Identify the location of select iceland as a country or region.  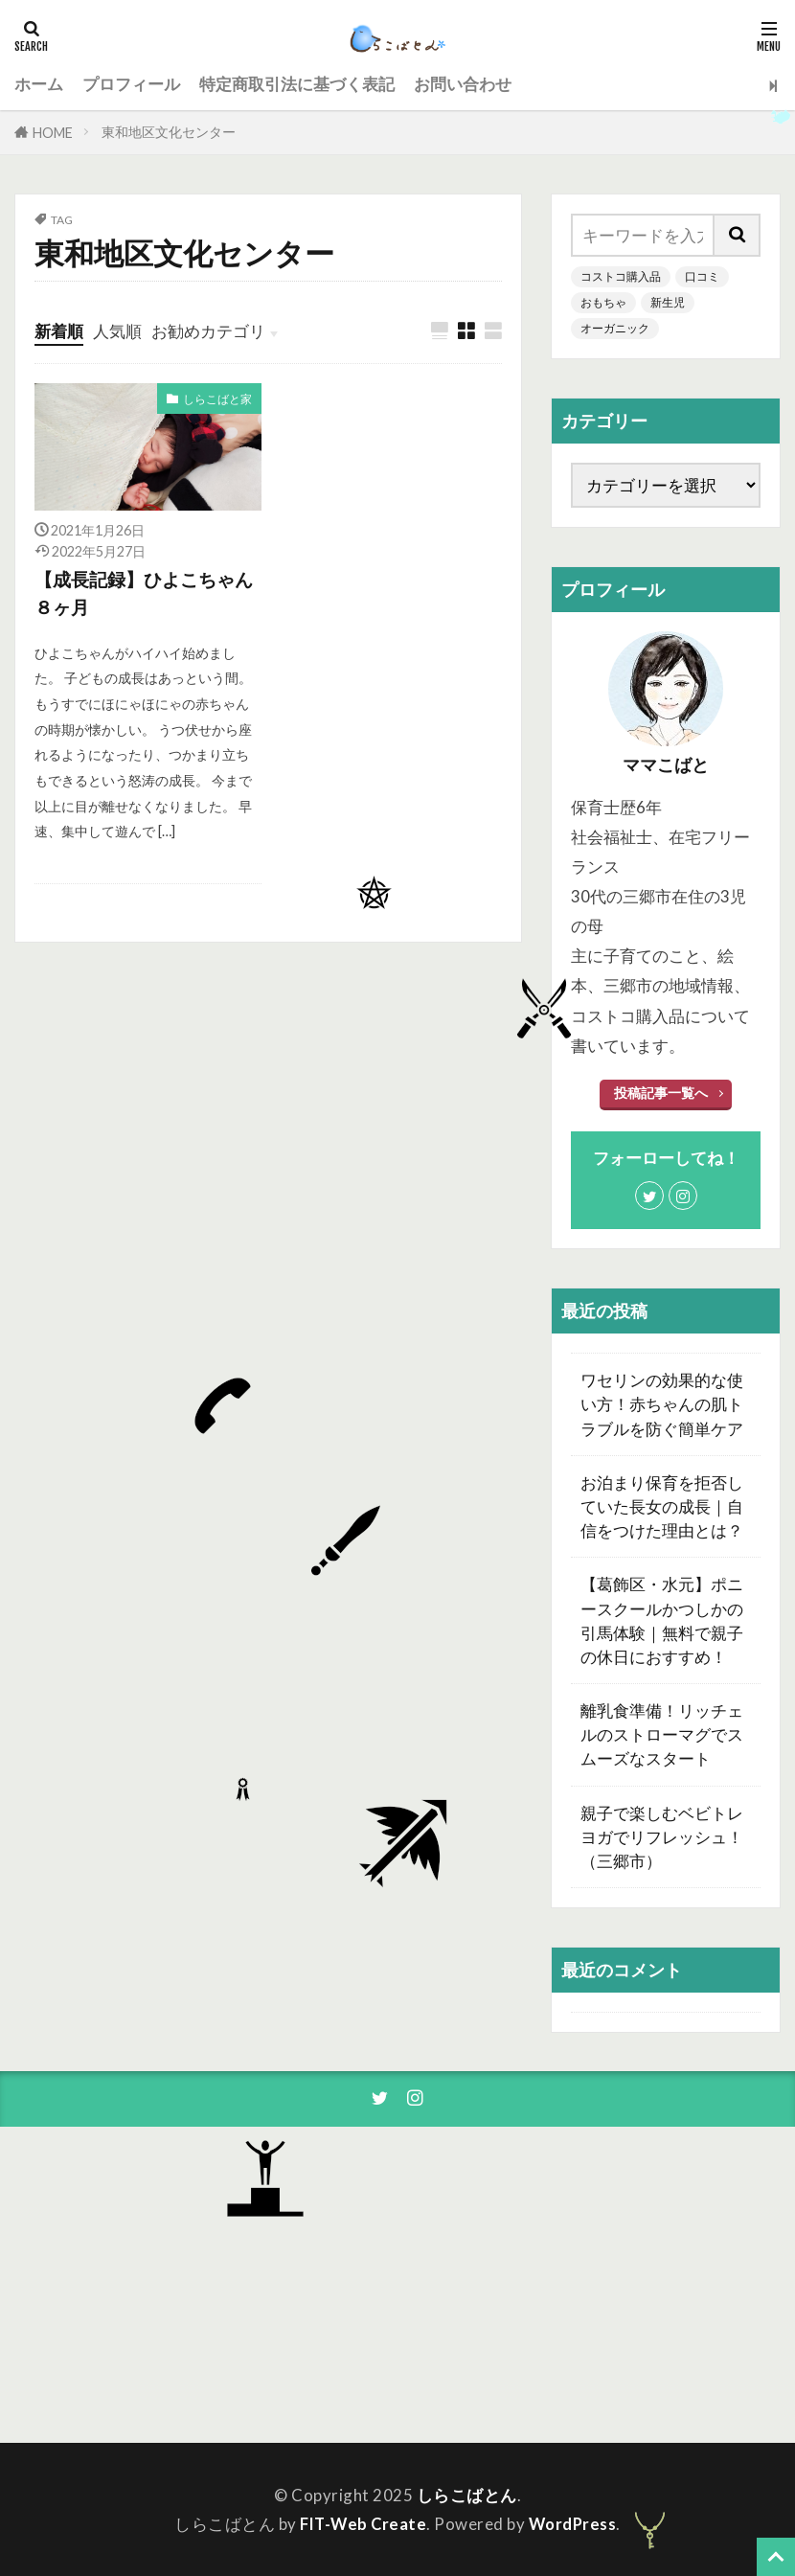
(781, 117).